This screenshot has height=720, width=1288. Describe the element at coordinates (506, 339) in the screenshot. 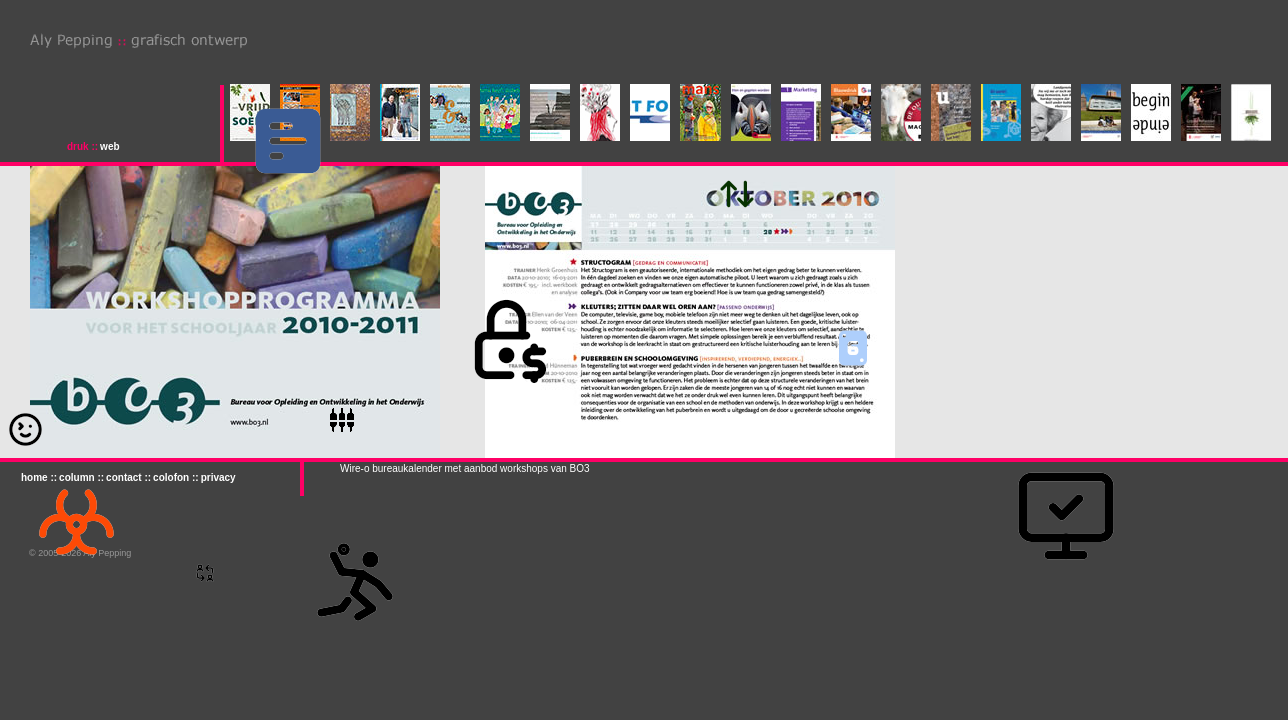

I see `indicates content requires payment to access` at that location.